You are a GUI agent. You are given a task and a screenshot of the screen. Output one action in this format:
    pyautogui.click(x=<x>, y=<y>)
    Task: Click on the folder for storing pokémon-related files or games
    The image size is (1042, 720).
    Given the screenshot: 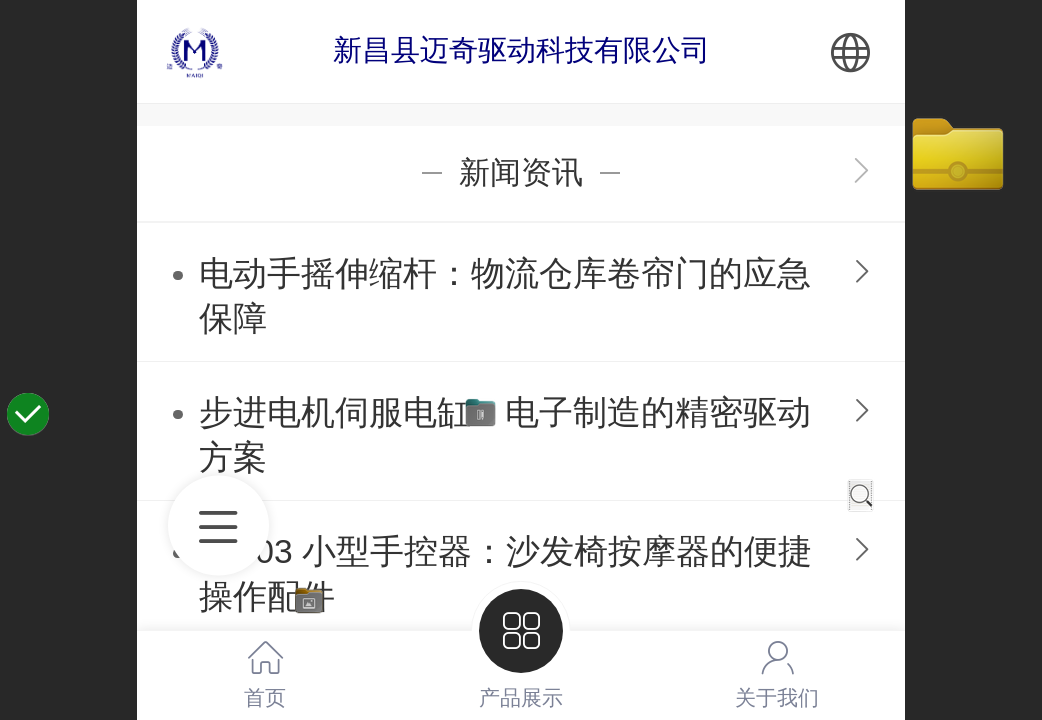 What is the action you would take?
    pyautogui.click(x=957, y=156)
    